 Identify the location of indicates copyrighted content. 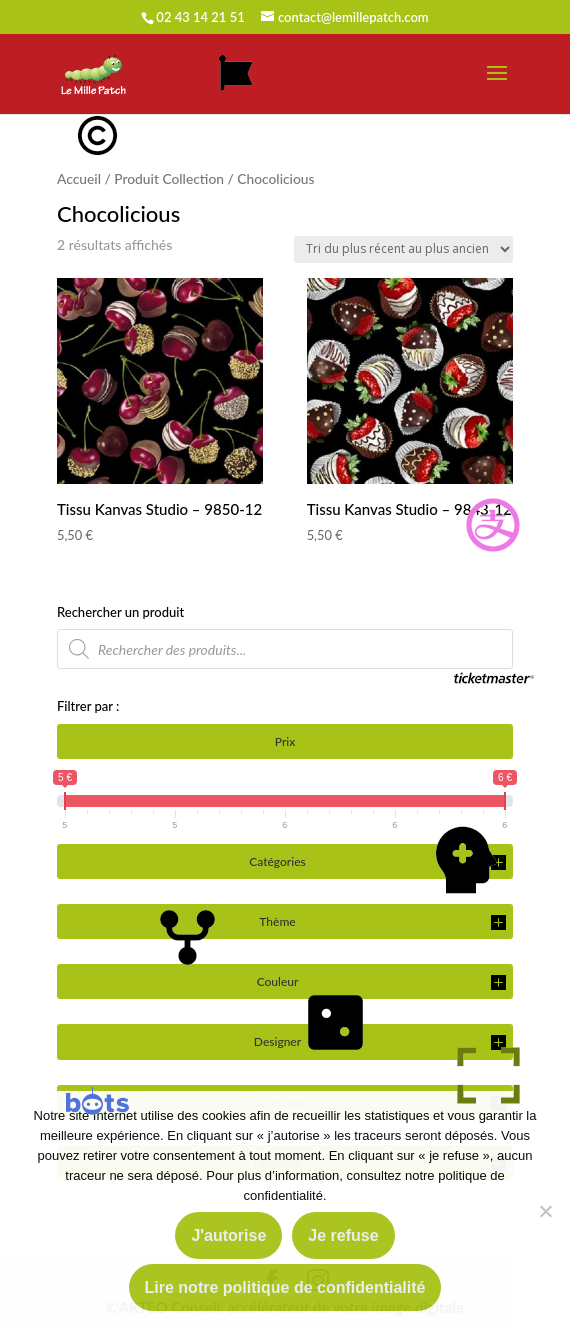
(97, 135).